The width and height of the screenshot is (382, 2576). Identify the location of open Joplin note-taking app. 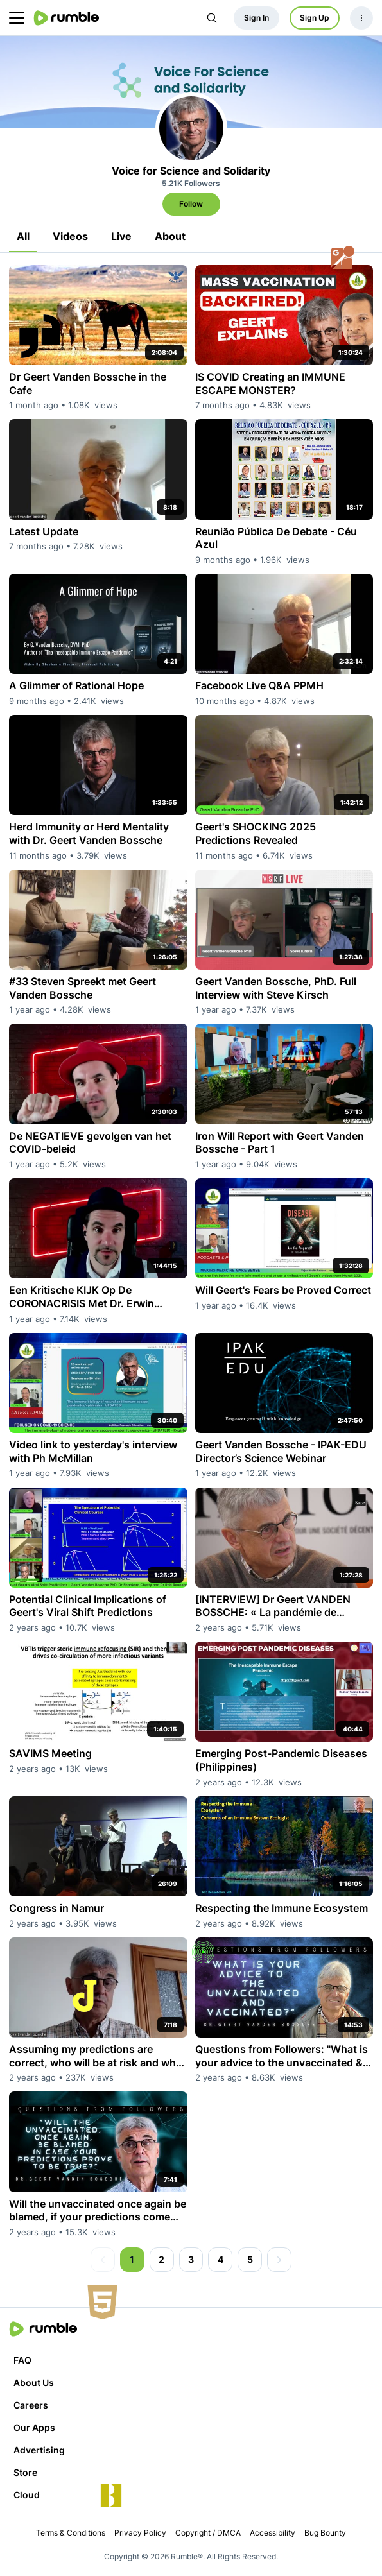
(84, 1996).